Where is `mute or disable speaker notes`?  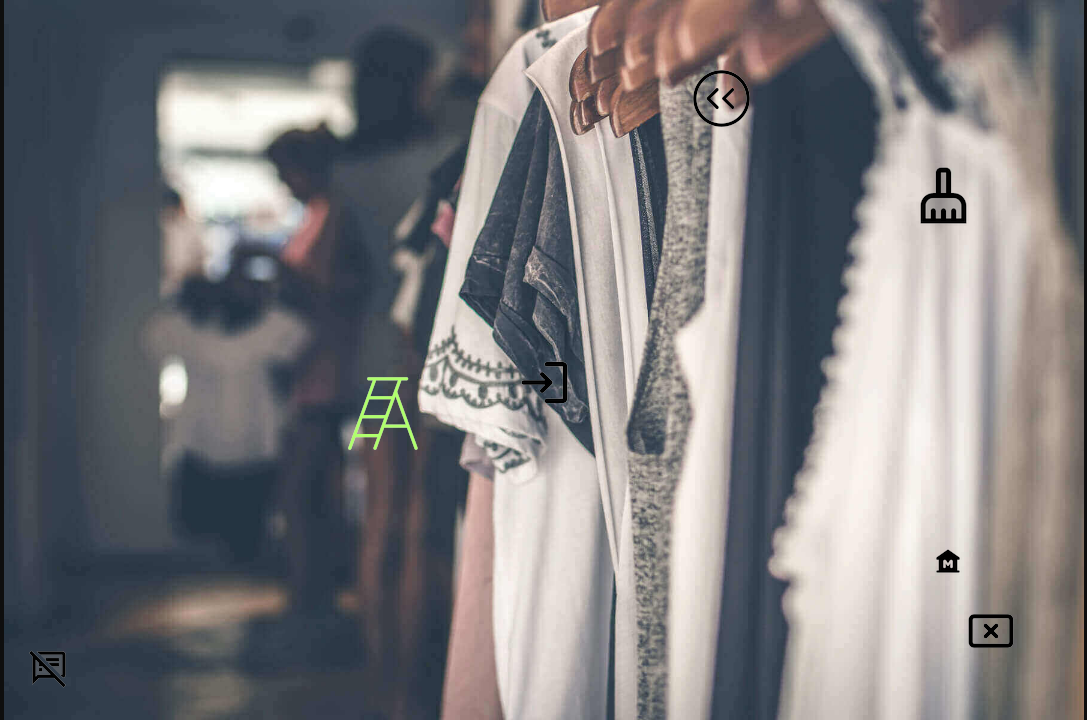
mute or disable speaker notes is located at coordinates (49, 668).